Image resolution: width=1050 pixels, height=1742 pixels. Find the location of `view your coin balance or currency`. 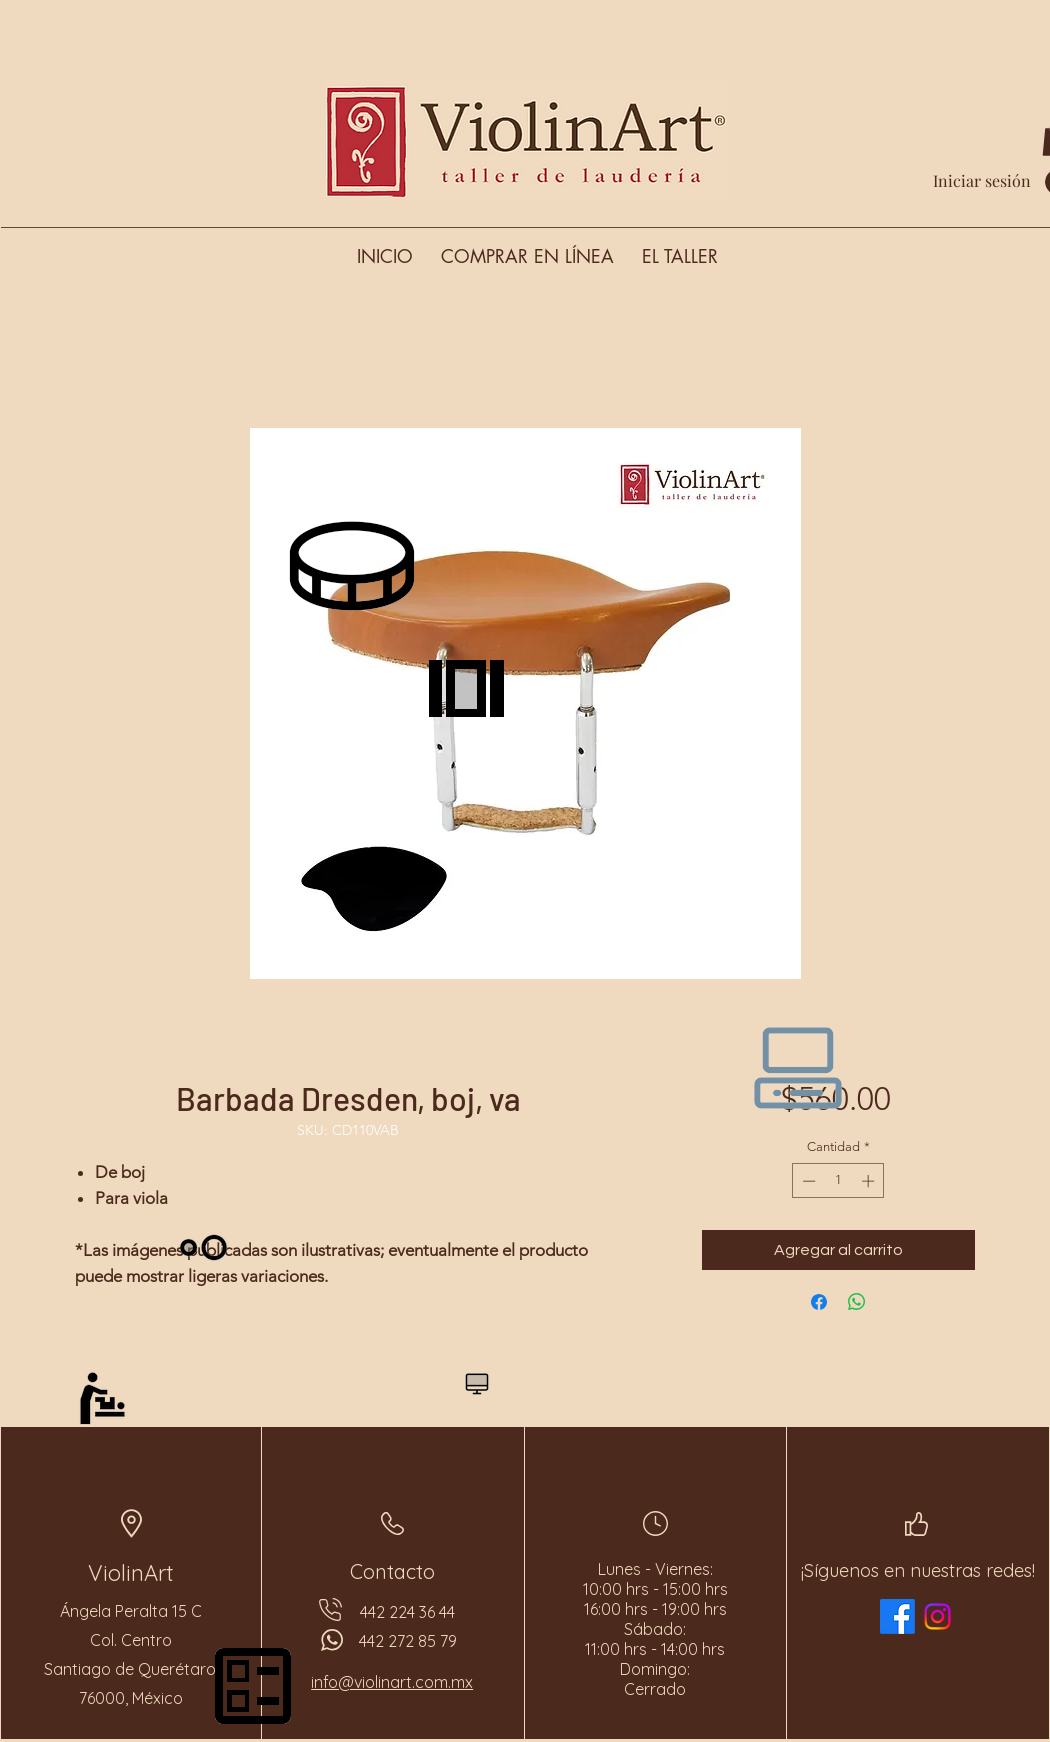

view your coin balance or currency is located at coordinates (352, 566).